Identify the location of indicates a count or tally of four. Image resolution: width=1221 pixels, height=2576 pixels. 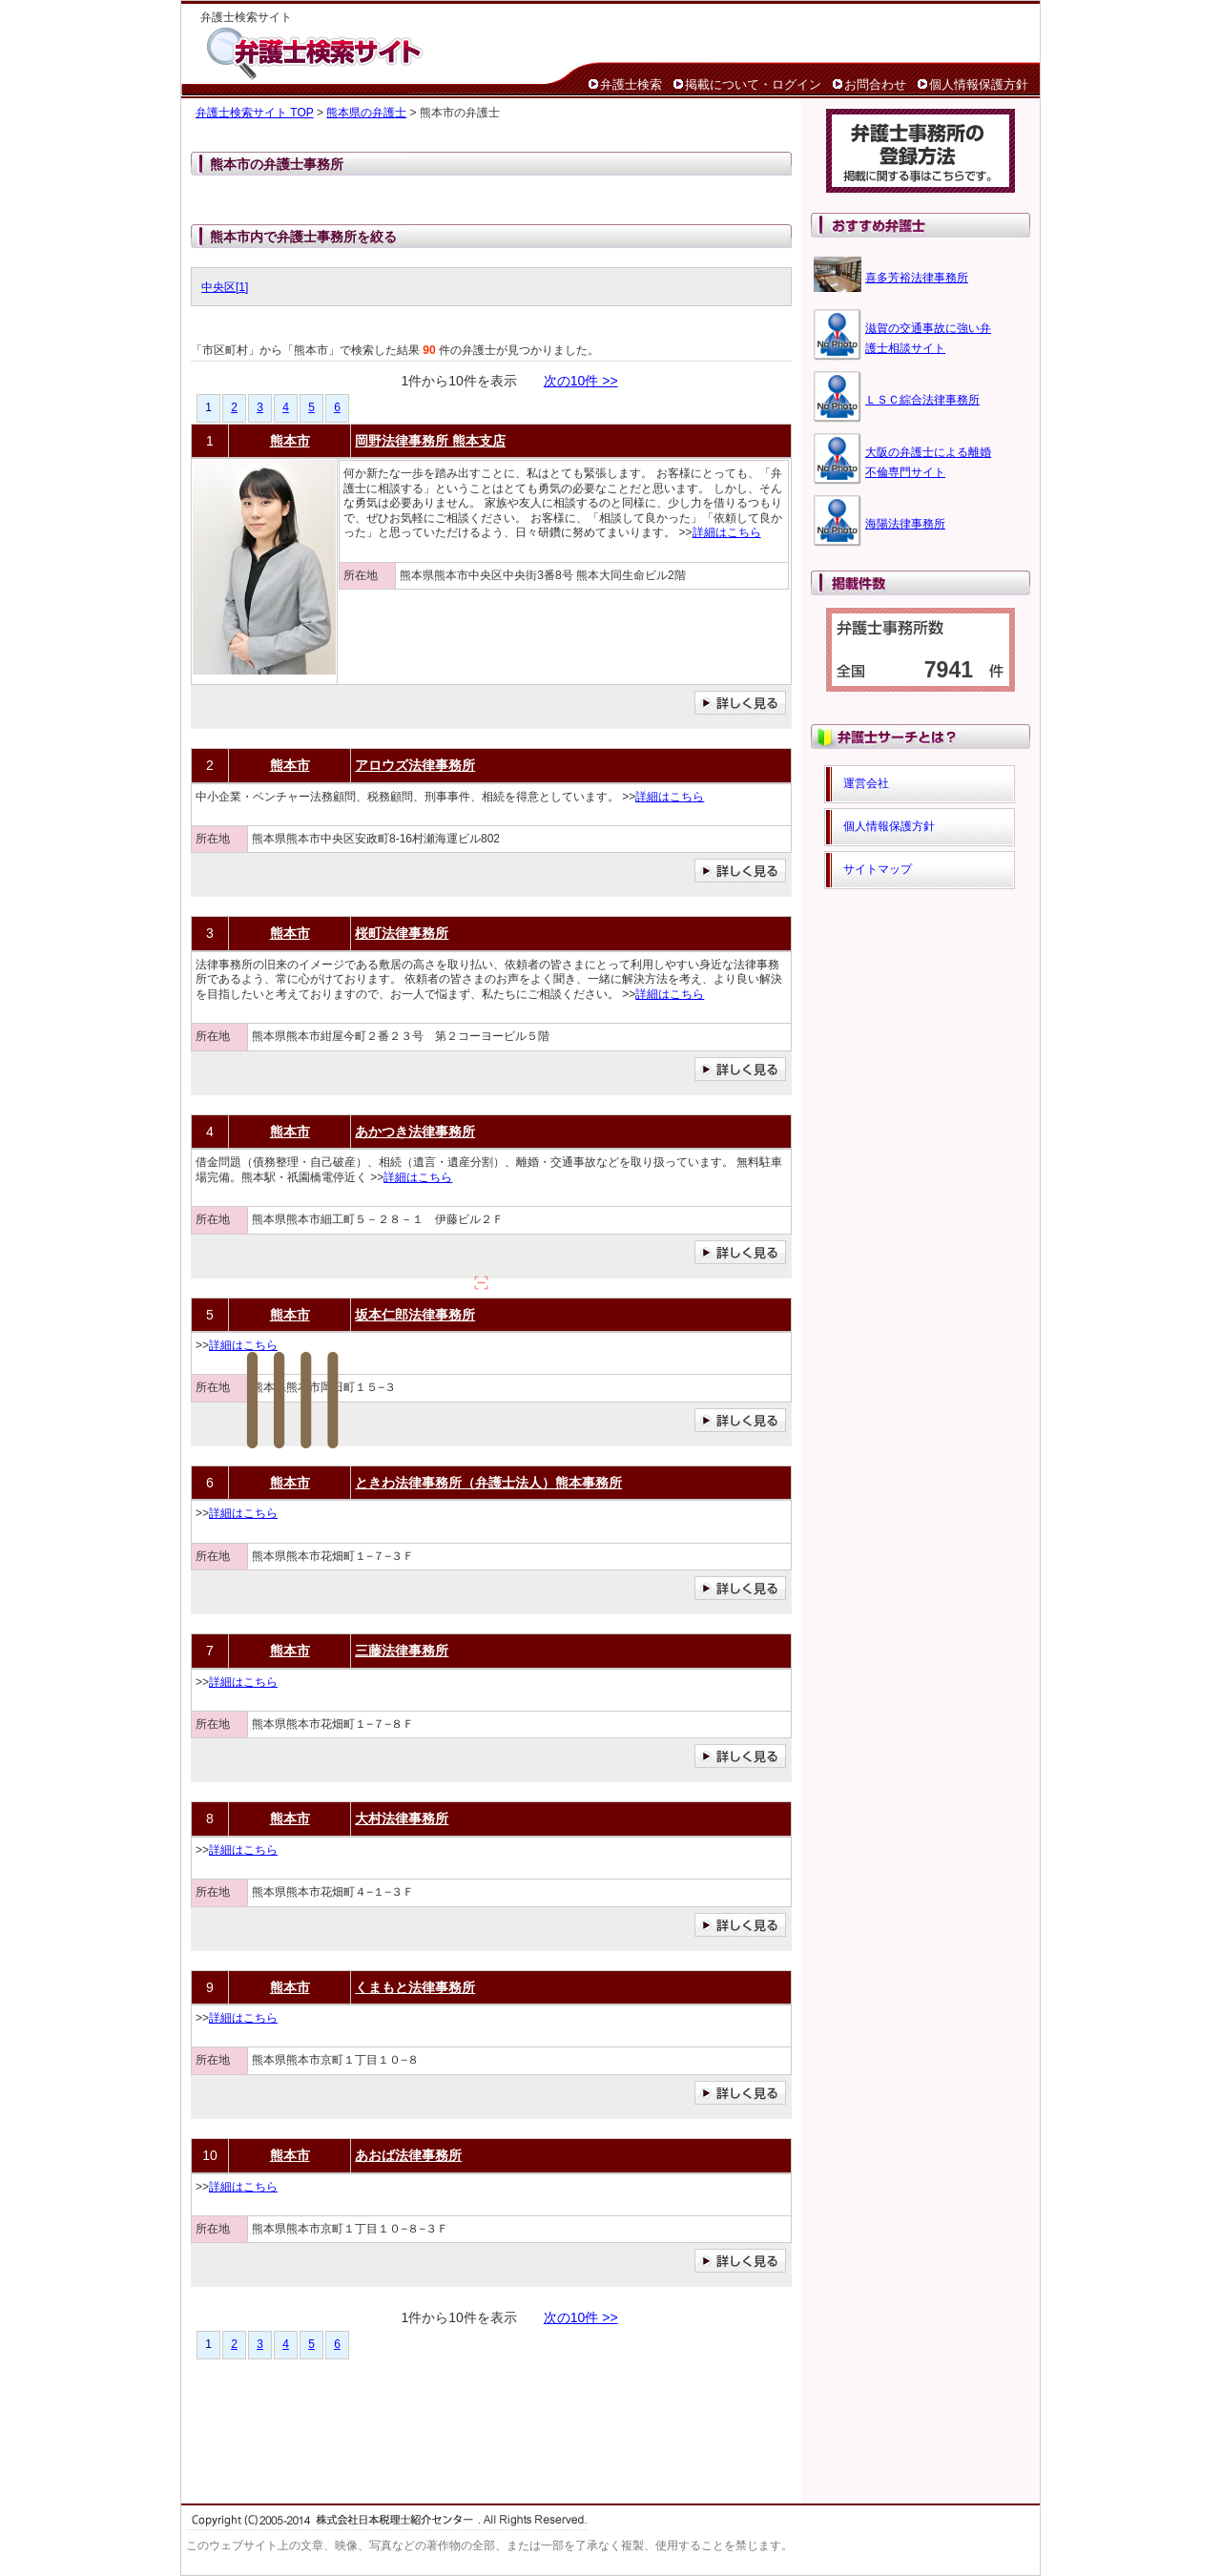
(295, 1400).